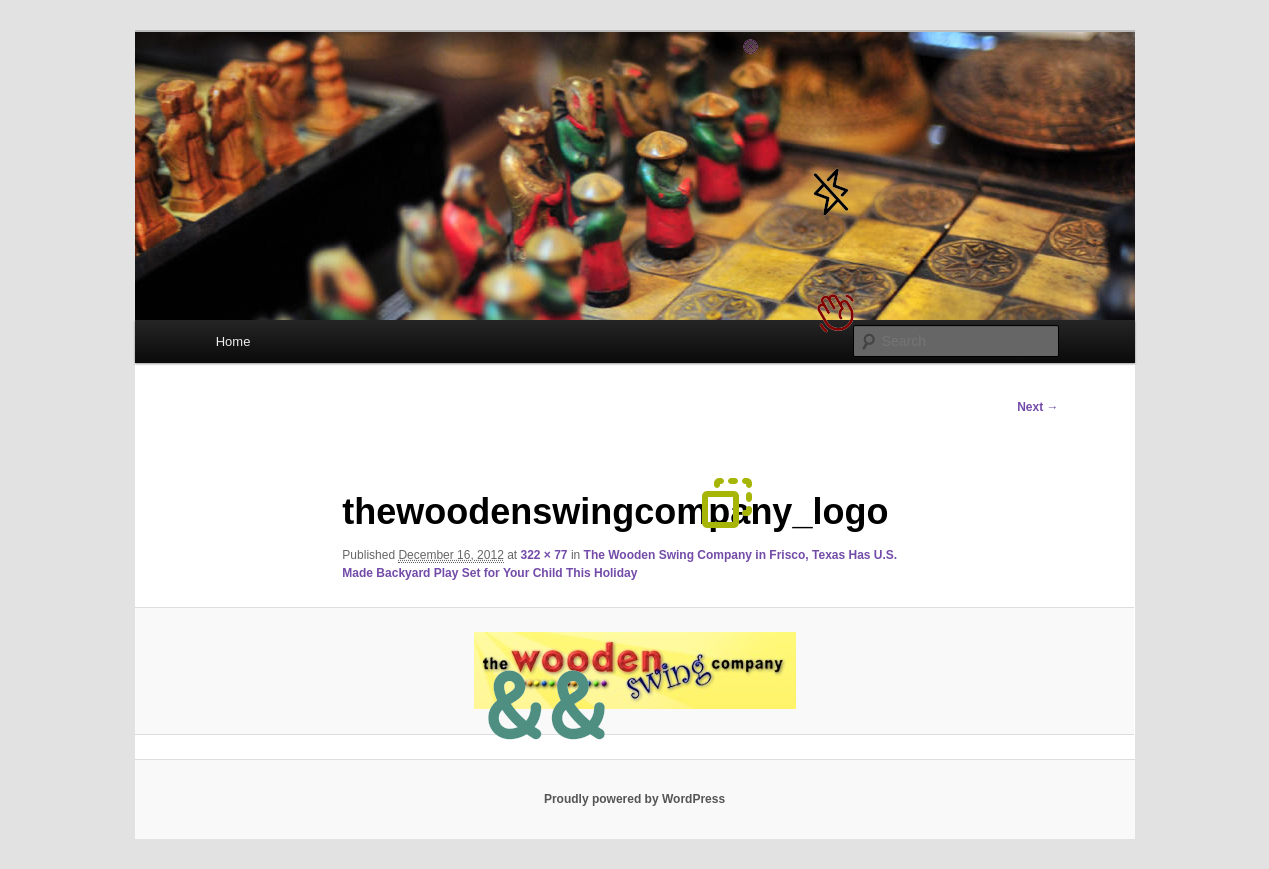 This screenshot has width=1269, height=869. What do you see at coordinates (831, 192) in the screenshot?
I see `disable flash or lightning mode` at bounding box center [831, 192].